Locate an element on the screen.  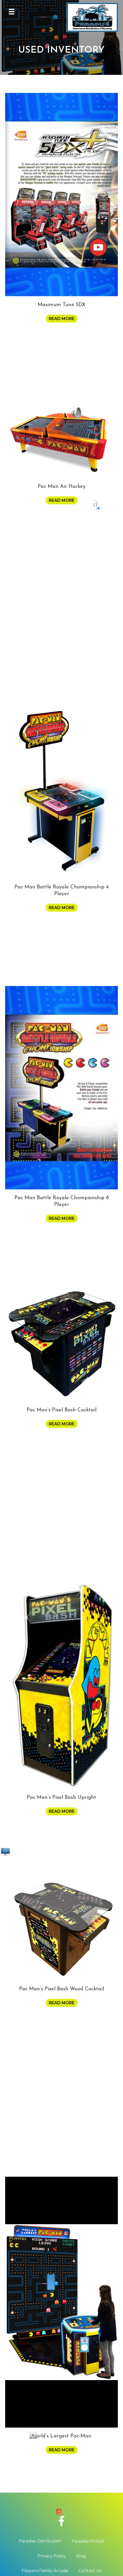
open a LESS stylesheet file in Visual Studio Code is located at coordinates (95, 505).